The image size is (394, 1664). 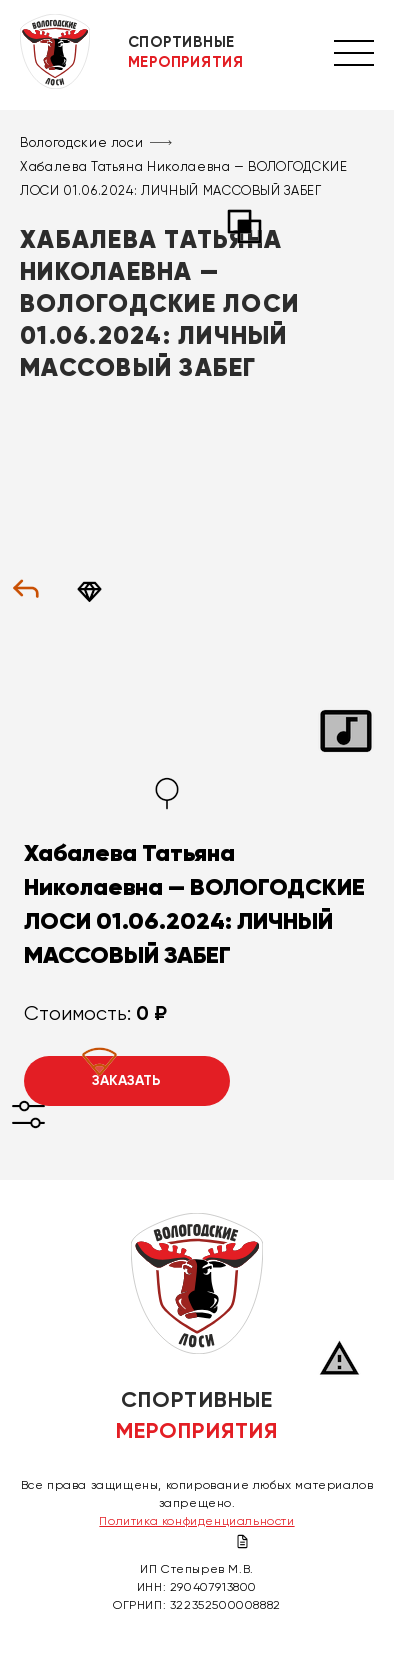 I want to click on combine or merge selected layers, so click(x=244, y=226).